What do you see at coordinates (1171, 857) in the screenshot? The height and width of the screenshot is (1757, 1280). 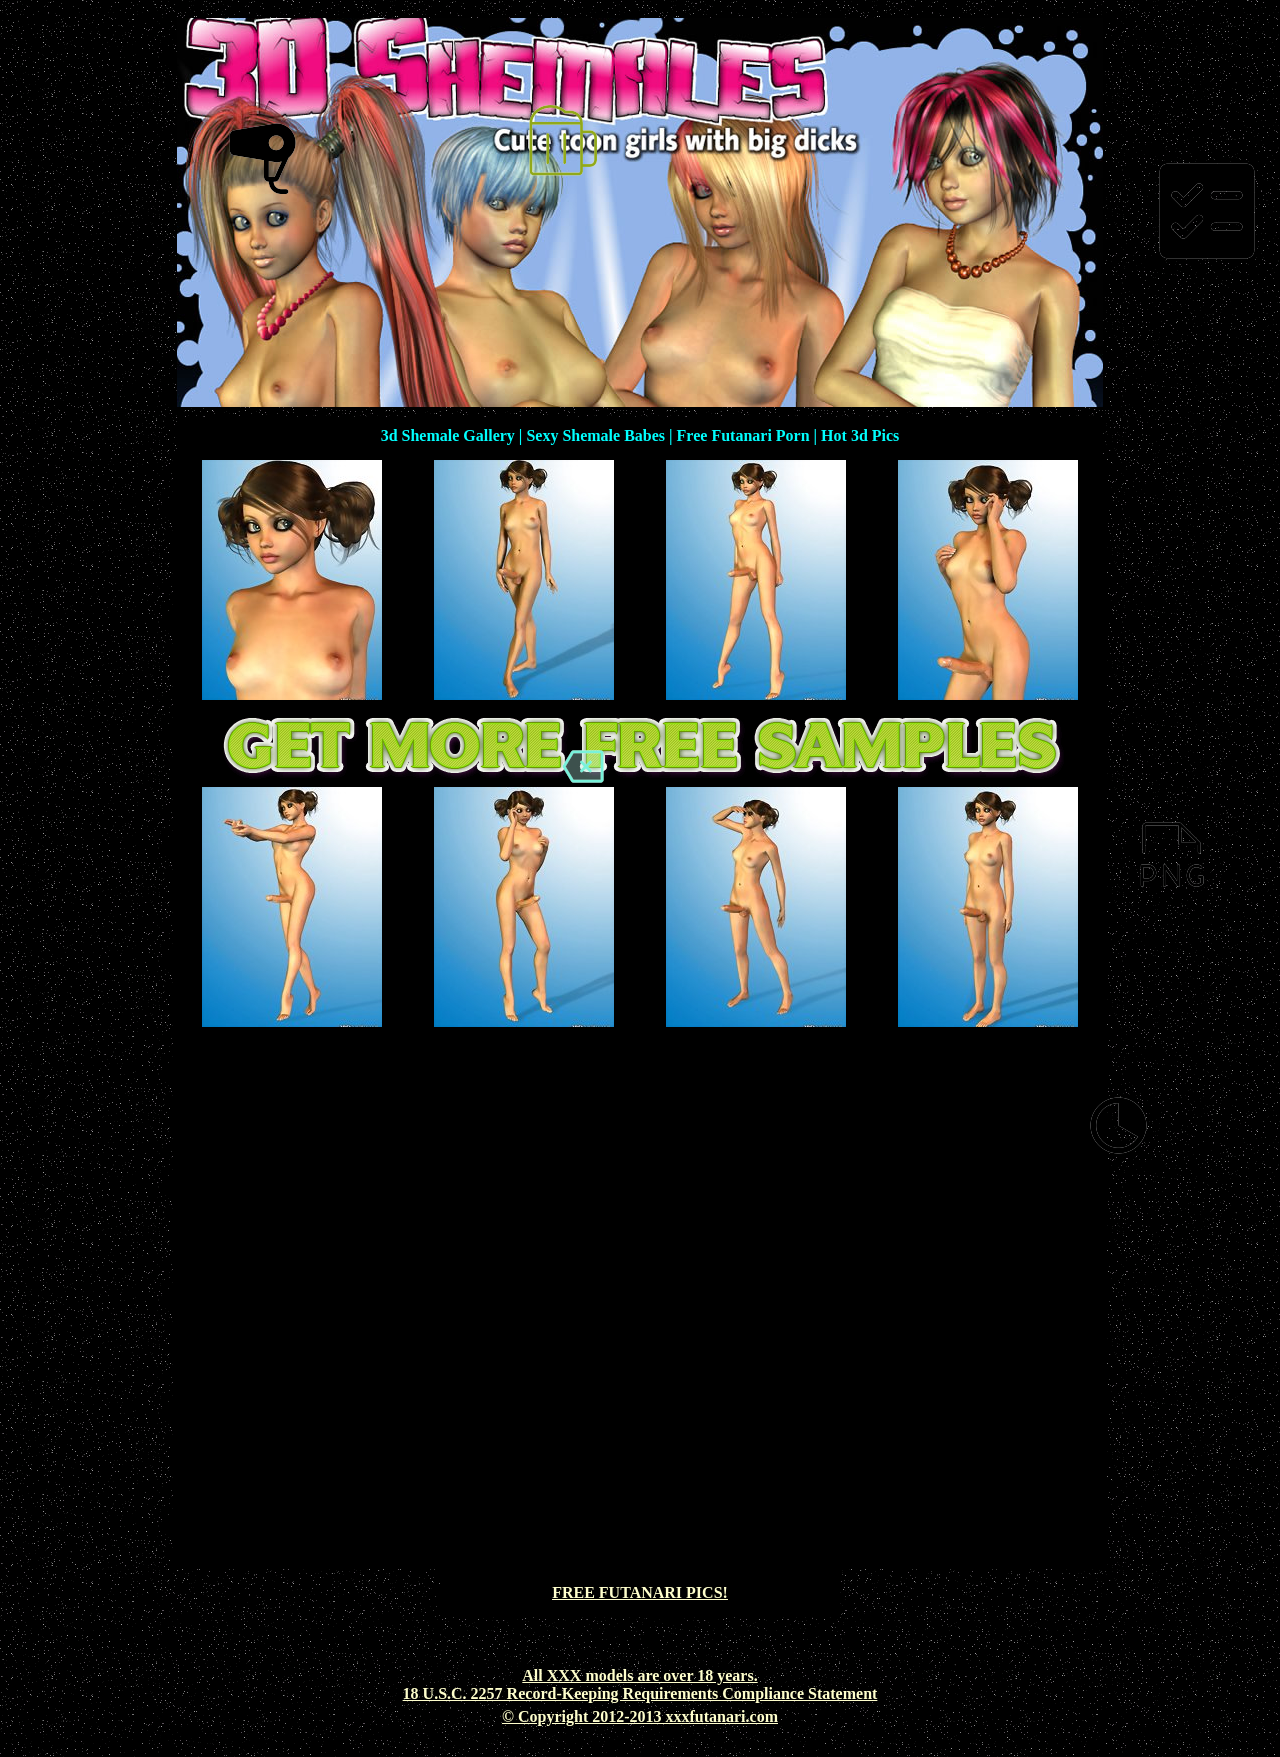 I see `indicates a PNG image file` at bounding box center [1171, 857].